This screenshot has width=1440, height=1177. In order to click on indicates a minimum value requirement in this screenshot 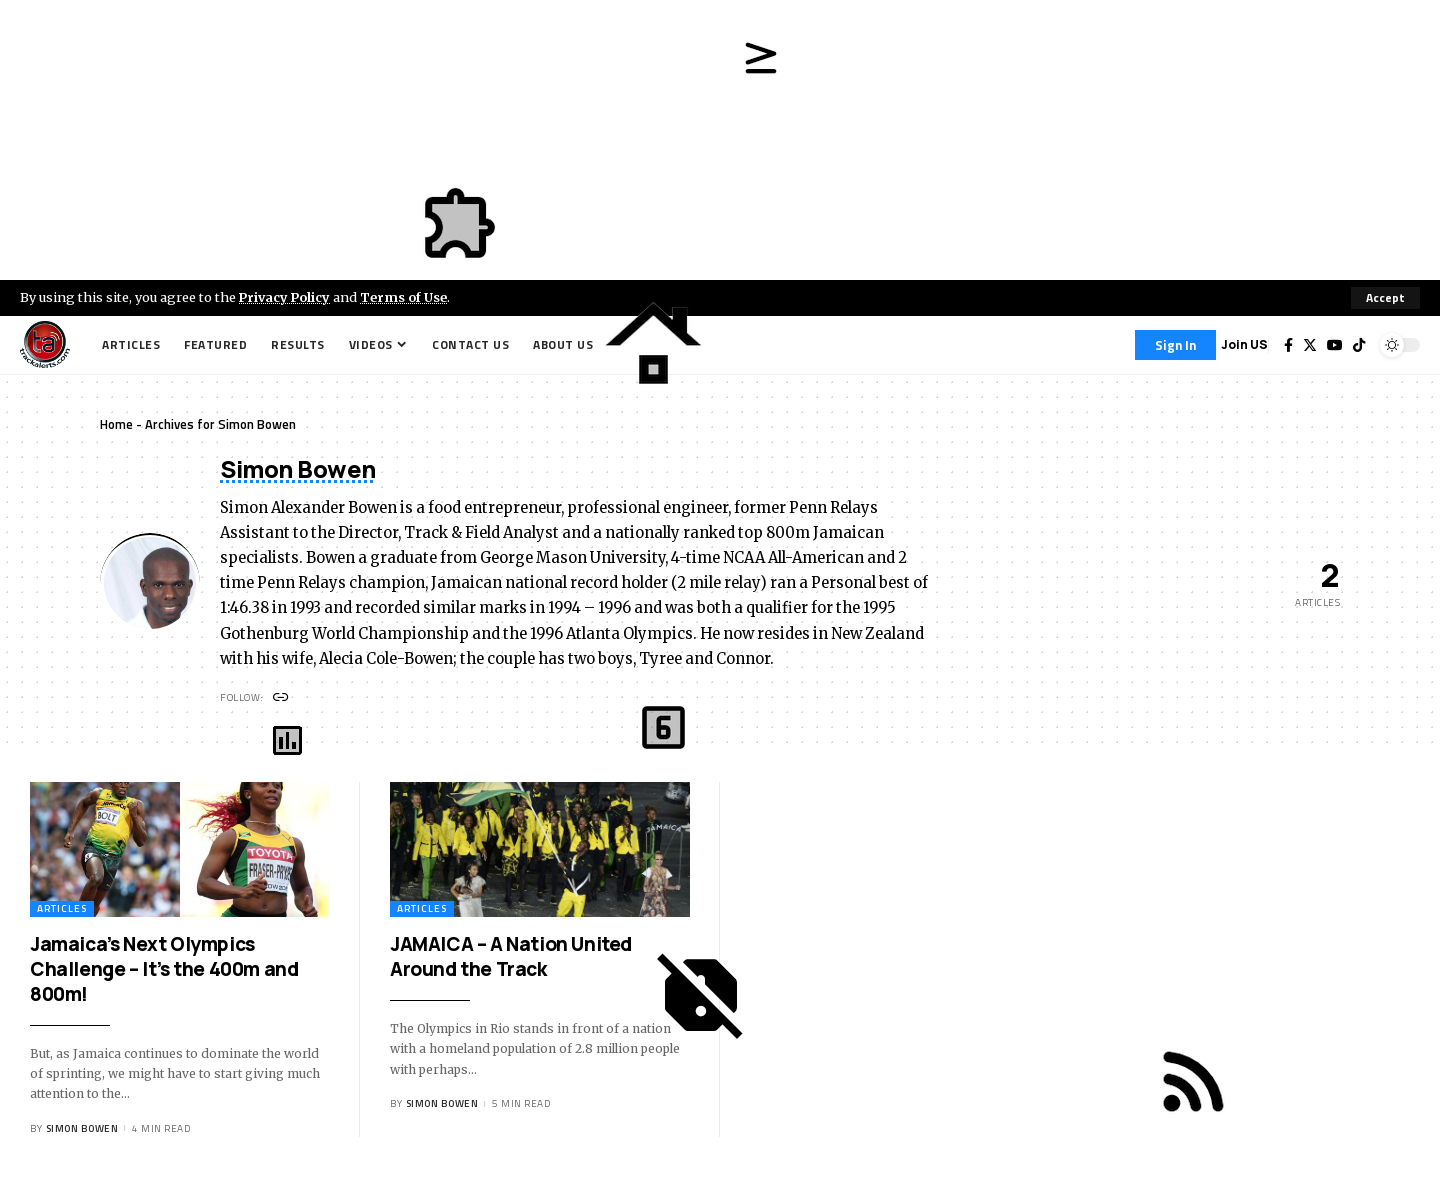, I will do `click(761, 58)`.